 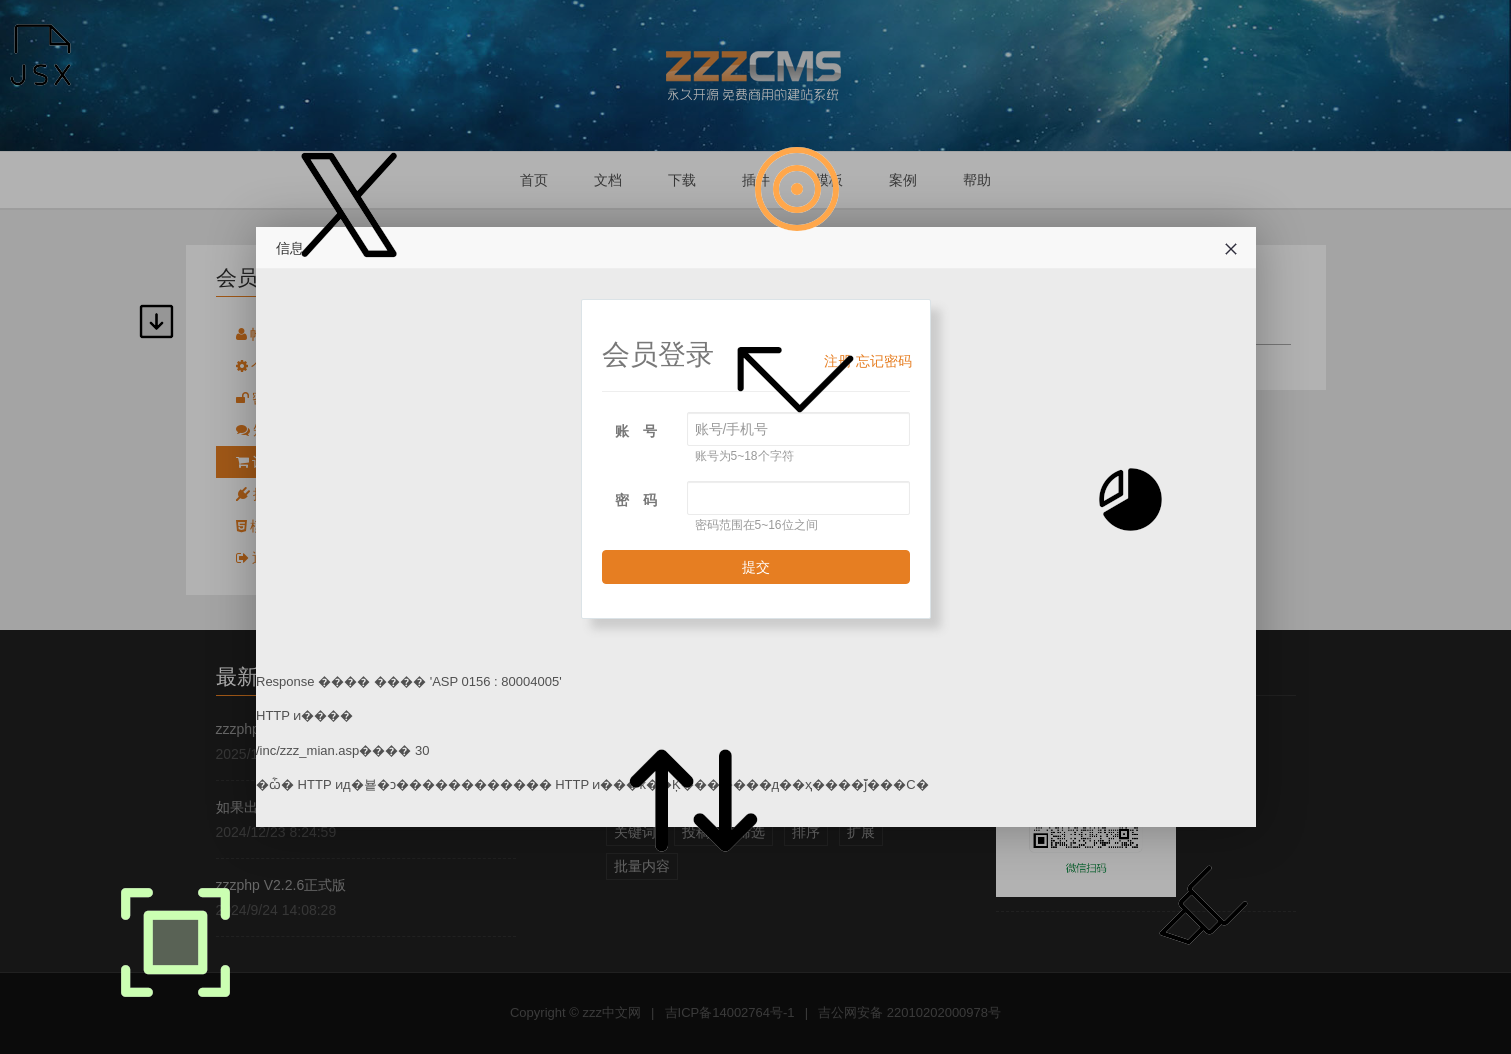 I want to click on scan a document or QR code, so click(x=175, y=942).